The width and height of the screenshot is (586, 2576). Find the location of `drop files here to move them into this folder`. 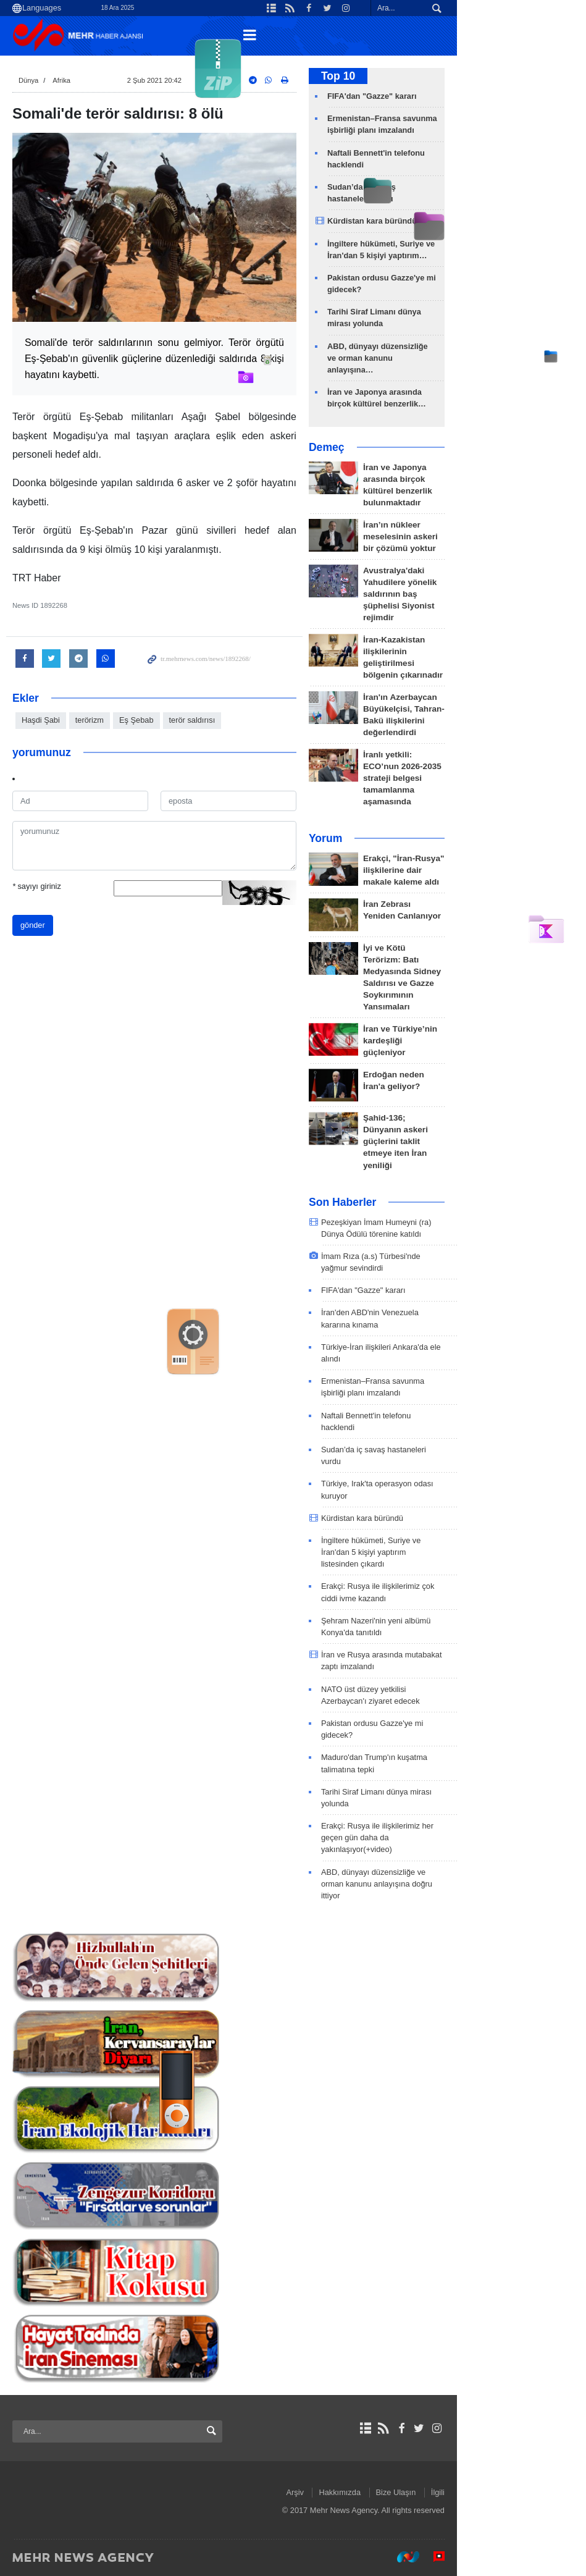

drop files here to move them into this folder is located at coordinates (551, 356).